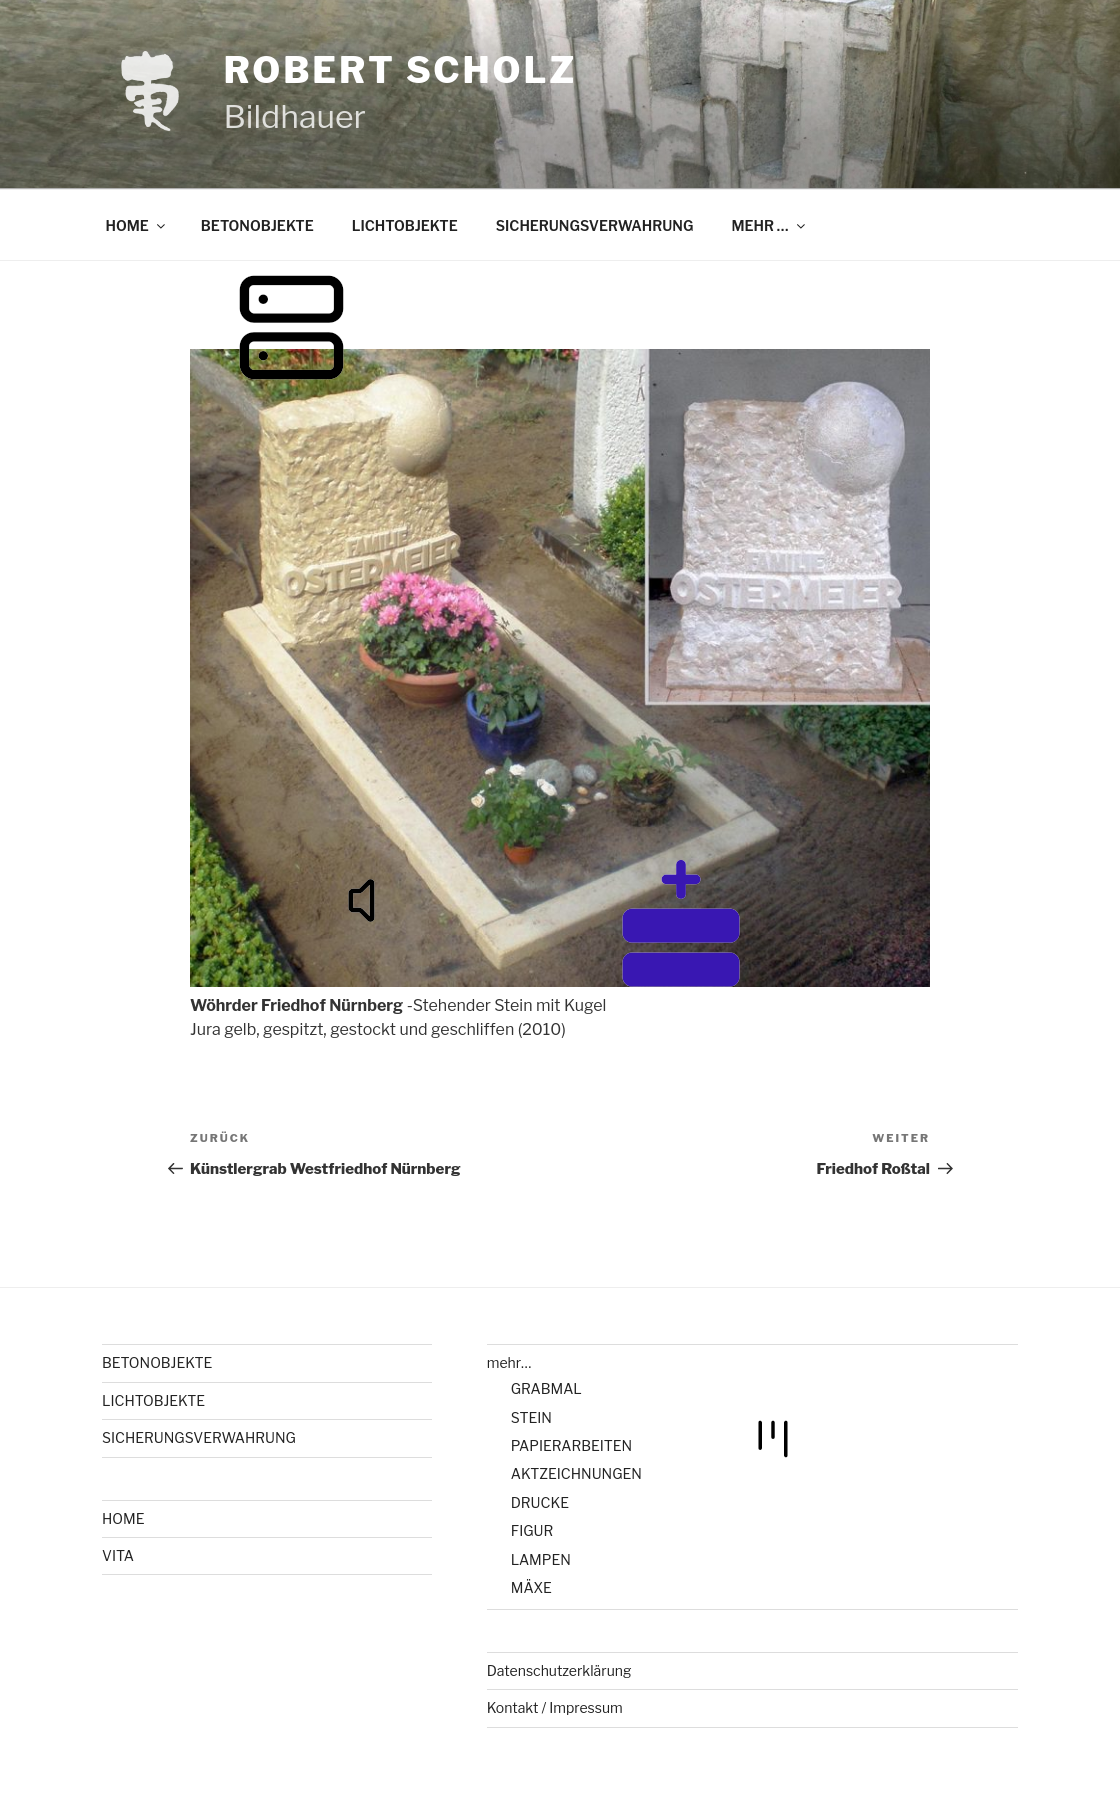 This screenshot has width=1120, height=1819. Describe the element at coordinates (374, 900) in the screenshot. I see `adjust audio volume settings` at that location.